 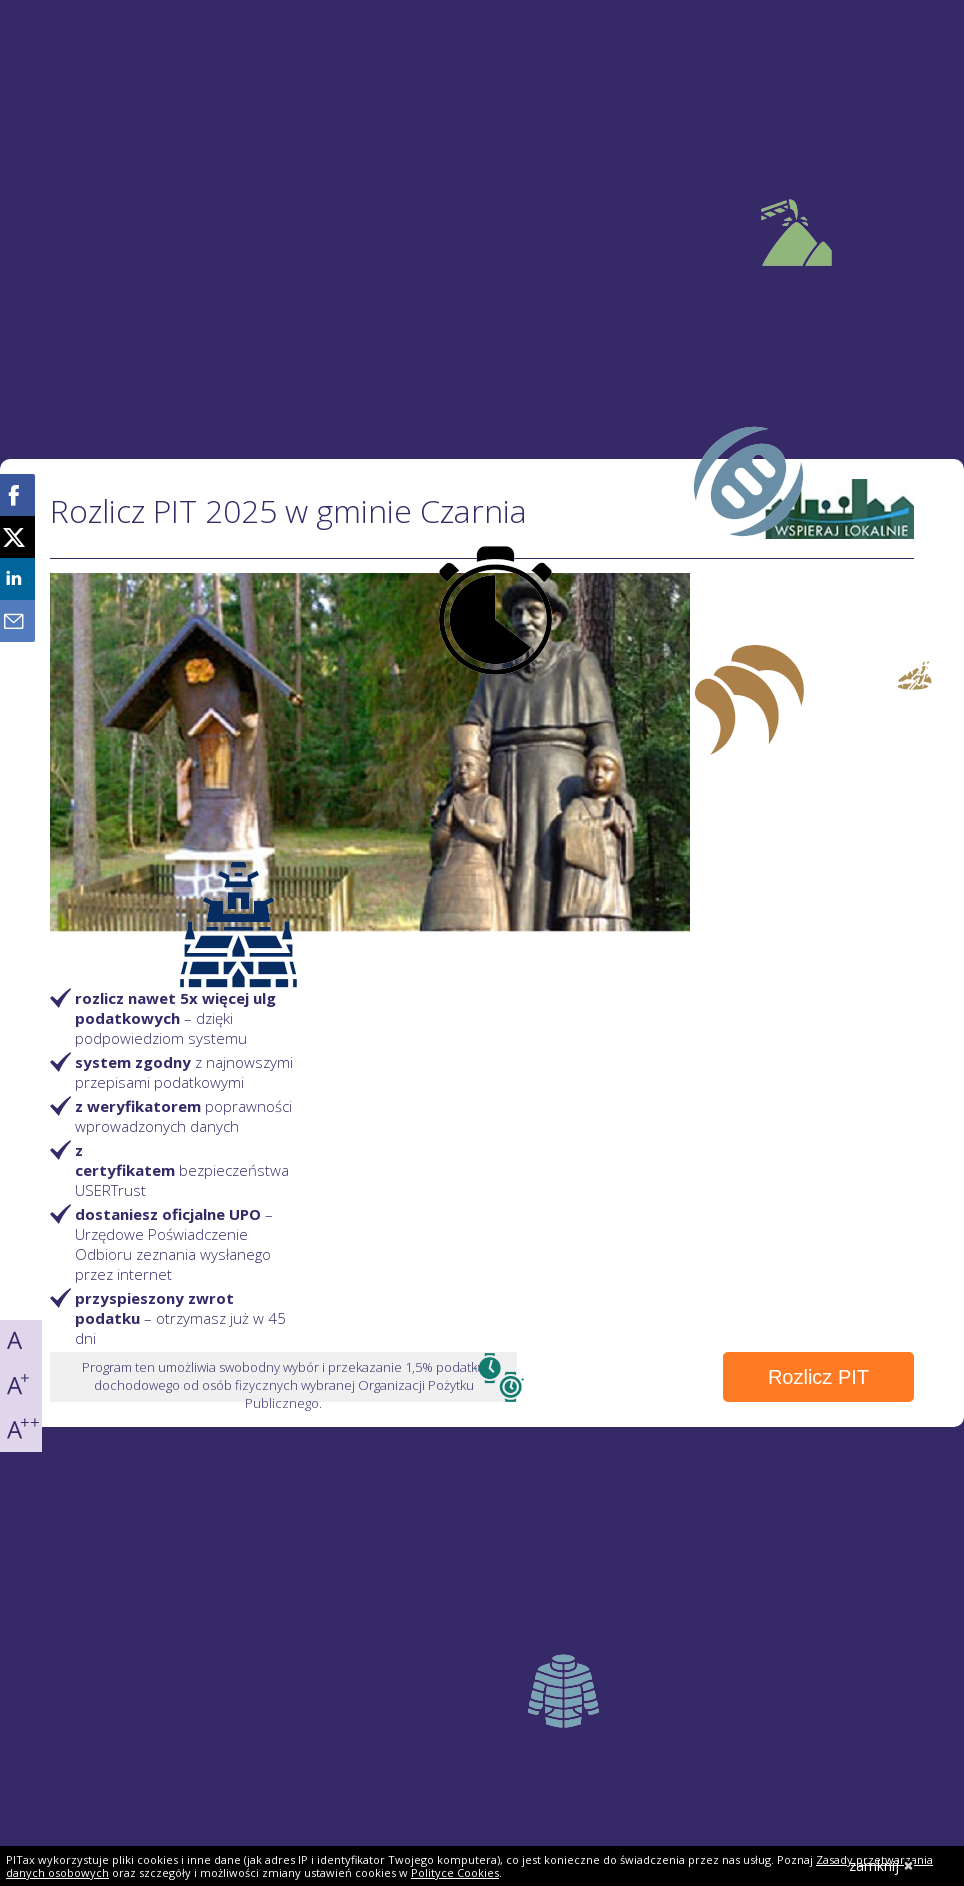 What do you see at coordinates (563, 1690) in the screenshot?
I see `select winter jacket or outerwear item` at bounding box center [563, 1690].